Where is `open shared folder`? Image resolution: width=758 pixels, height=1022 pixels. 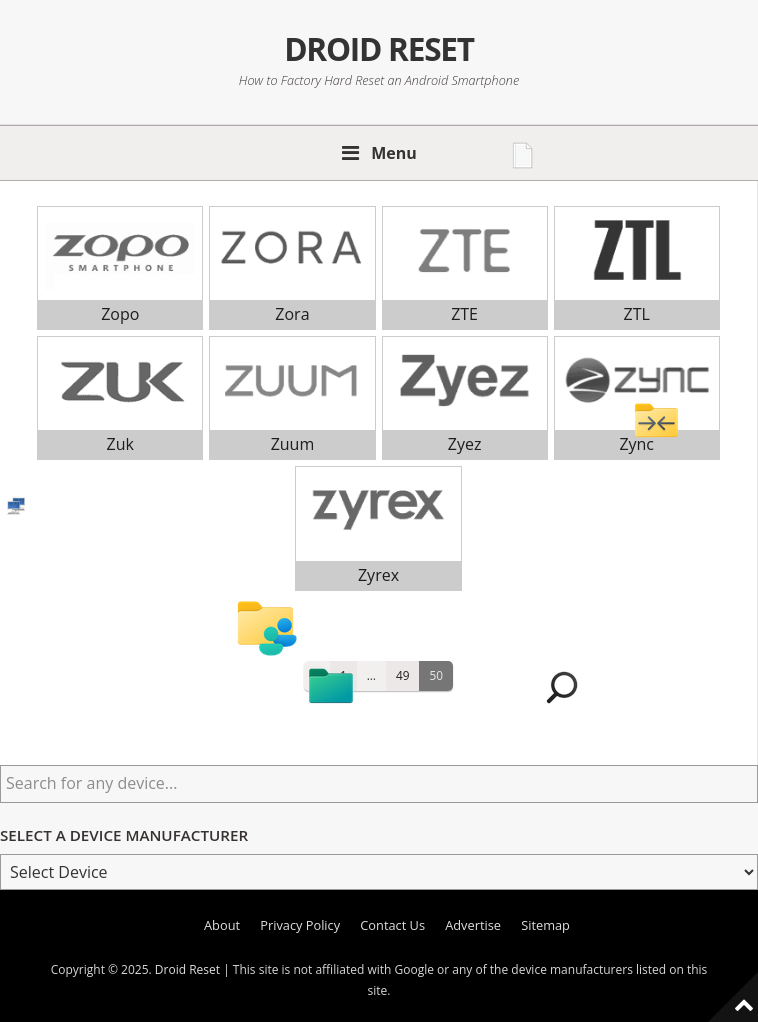
open shared folder is located at coordinates (265, 624).